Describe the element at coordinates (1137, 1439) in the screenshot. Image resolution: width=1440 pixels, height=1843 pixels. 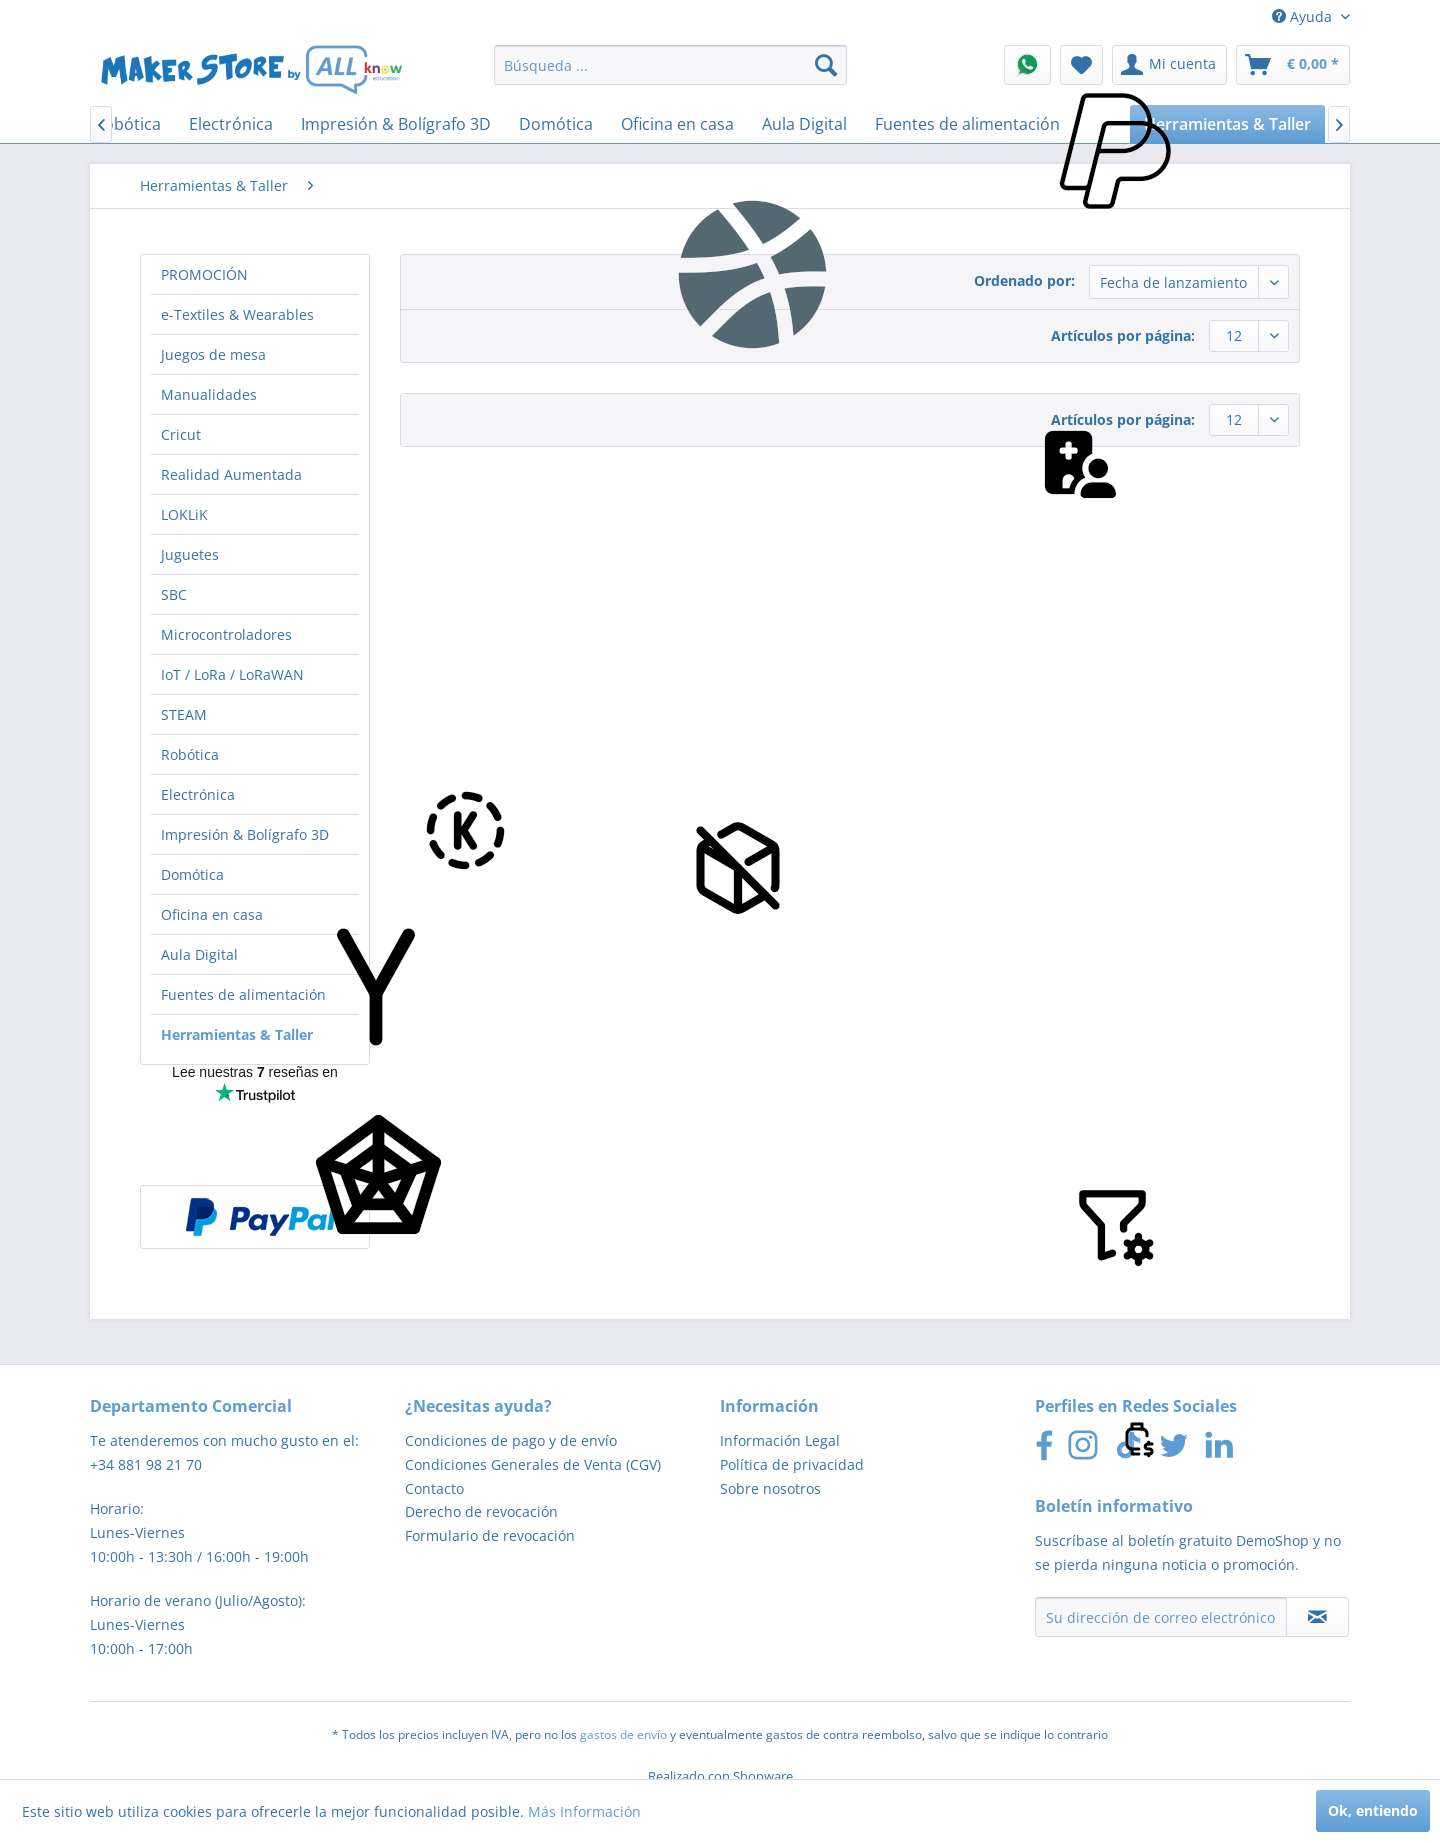
I see `view payment or finance features on your smartwatch` at that location.